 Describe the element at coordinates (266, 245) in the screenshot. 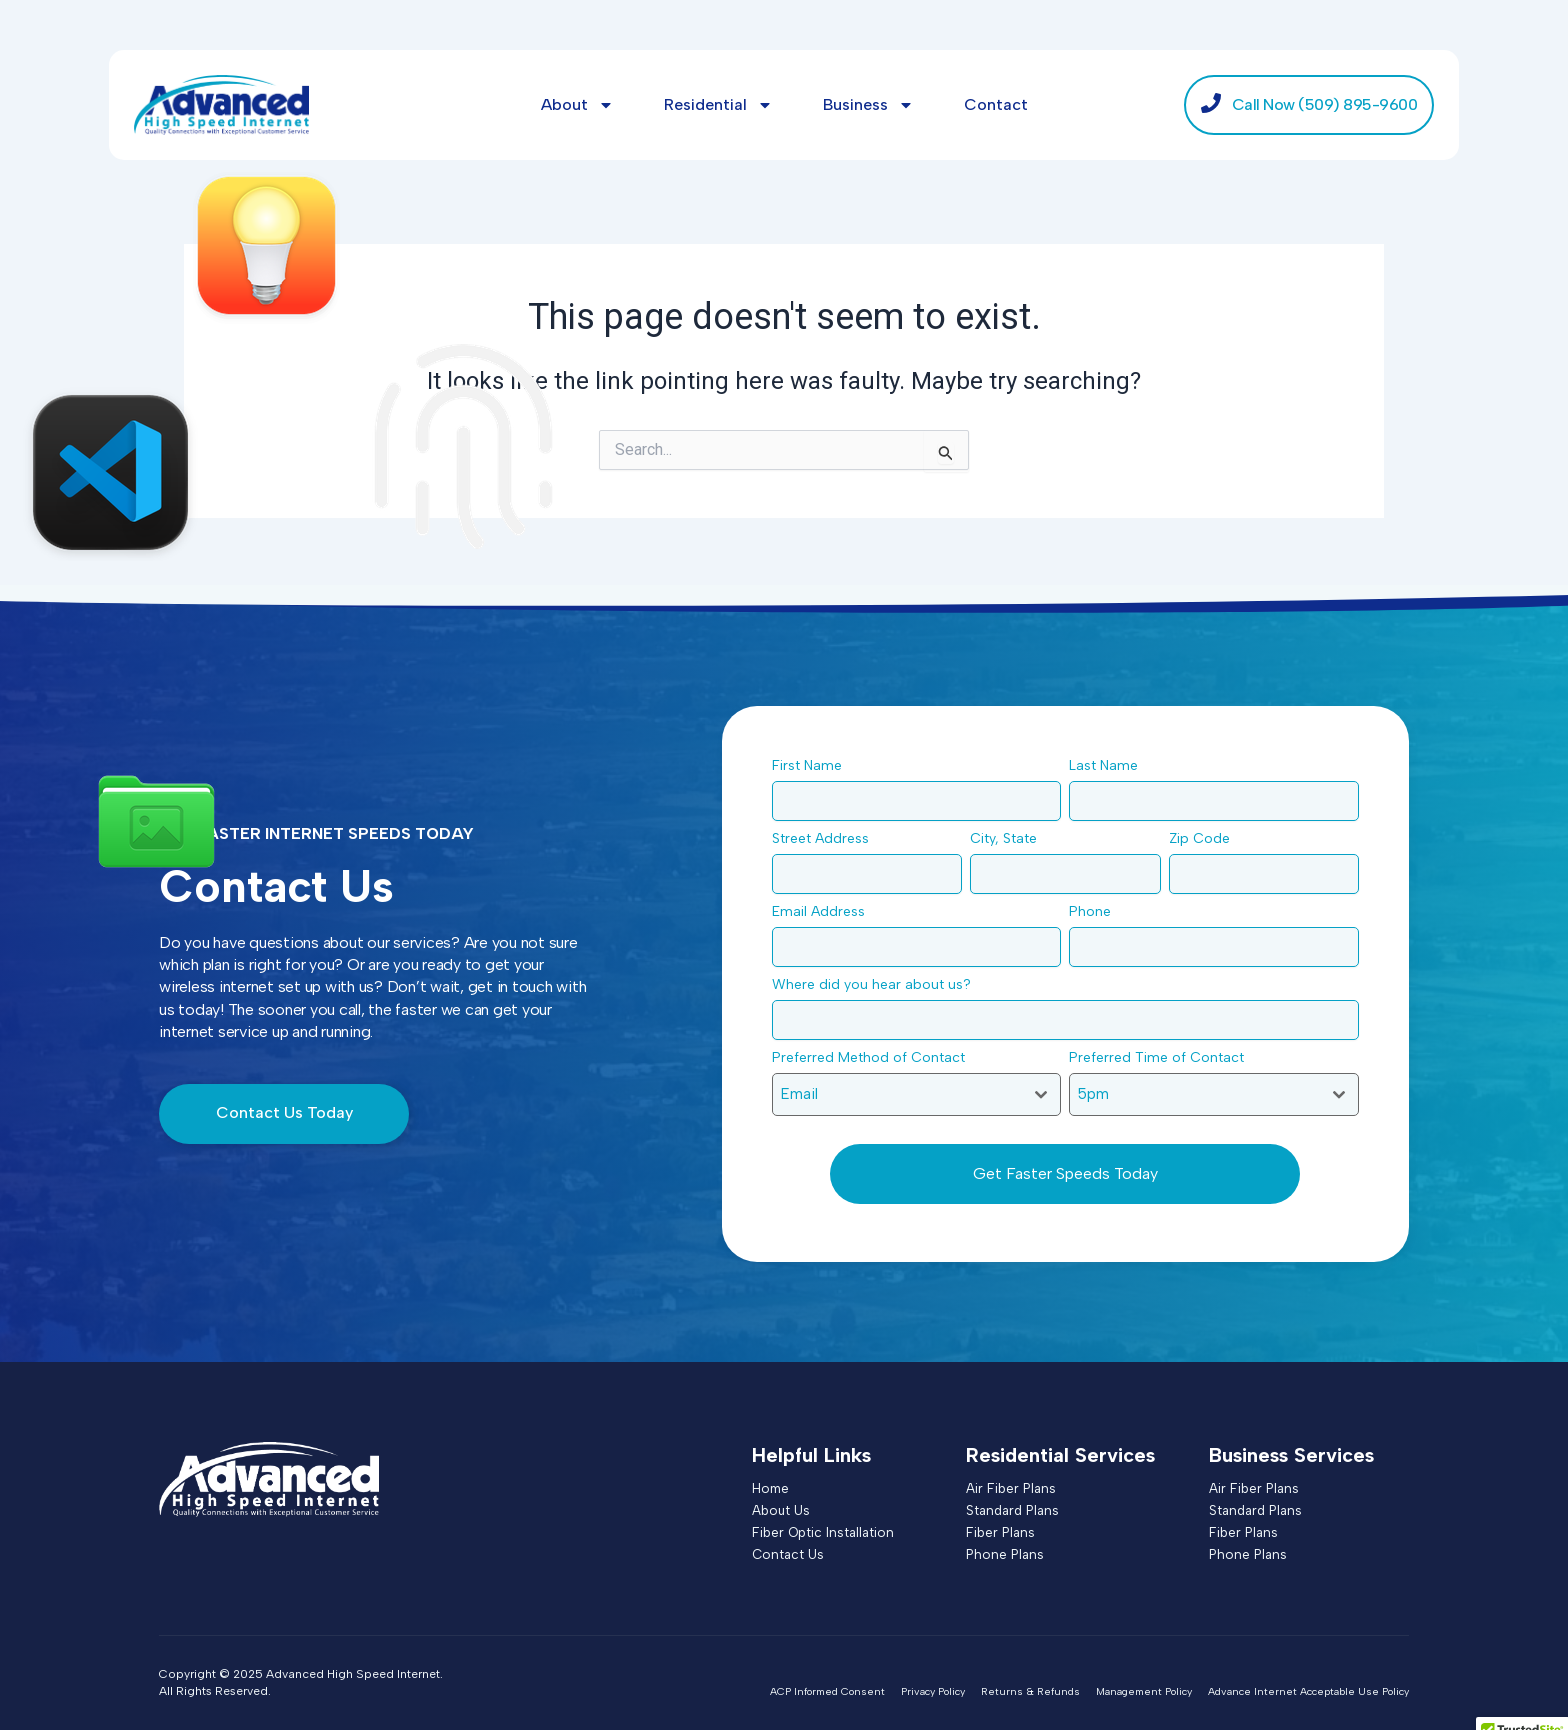

I see `open redshift to adjust screen color temperature` at that location.